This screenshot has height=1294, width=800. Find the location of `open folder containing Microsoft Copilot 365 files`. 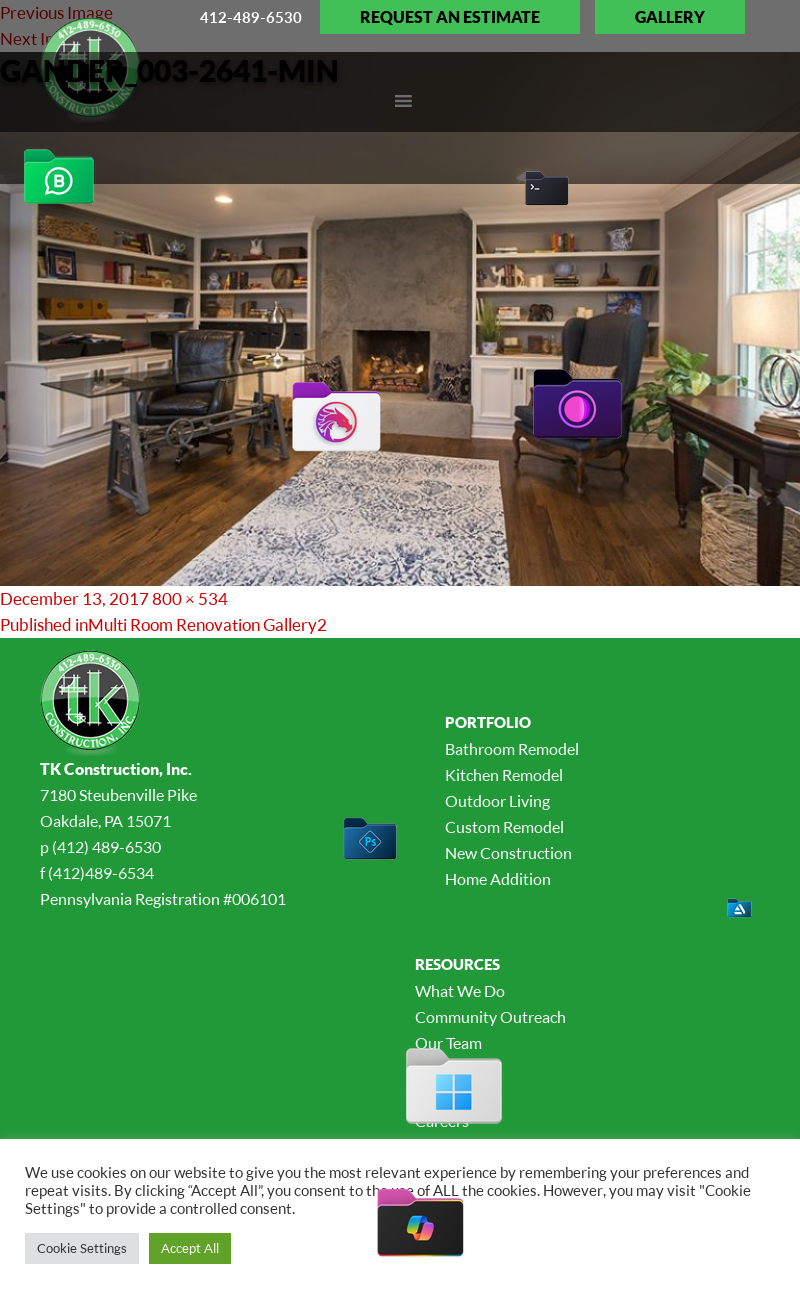

open folder containing Microsoft Copilot 365 files is located at coordinates (420, 1225).